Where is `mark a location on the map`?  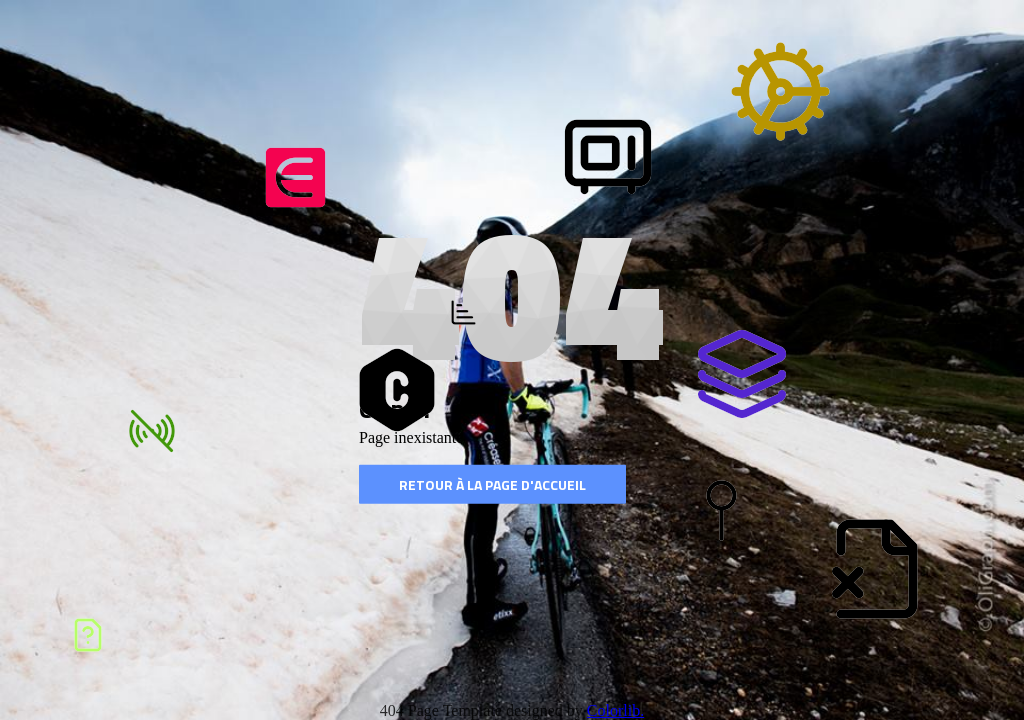 mark a location on the map is located at coordinates (721, 510).